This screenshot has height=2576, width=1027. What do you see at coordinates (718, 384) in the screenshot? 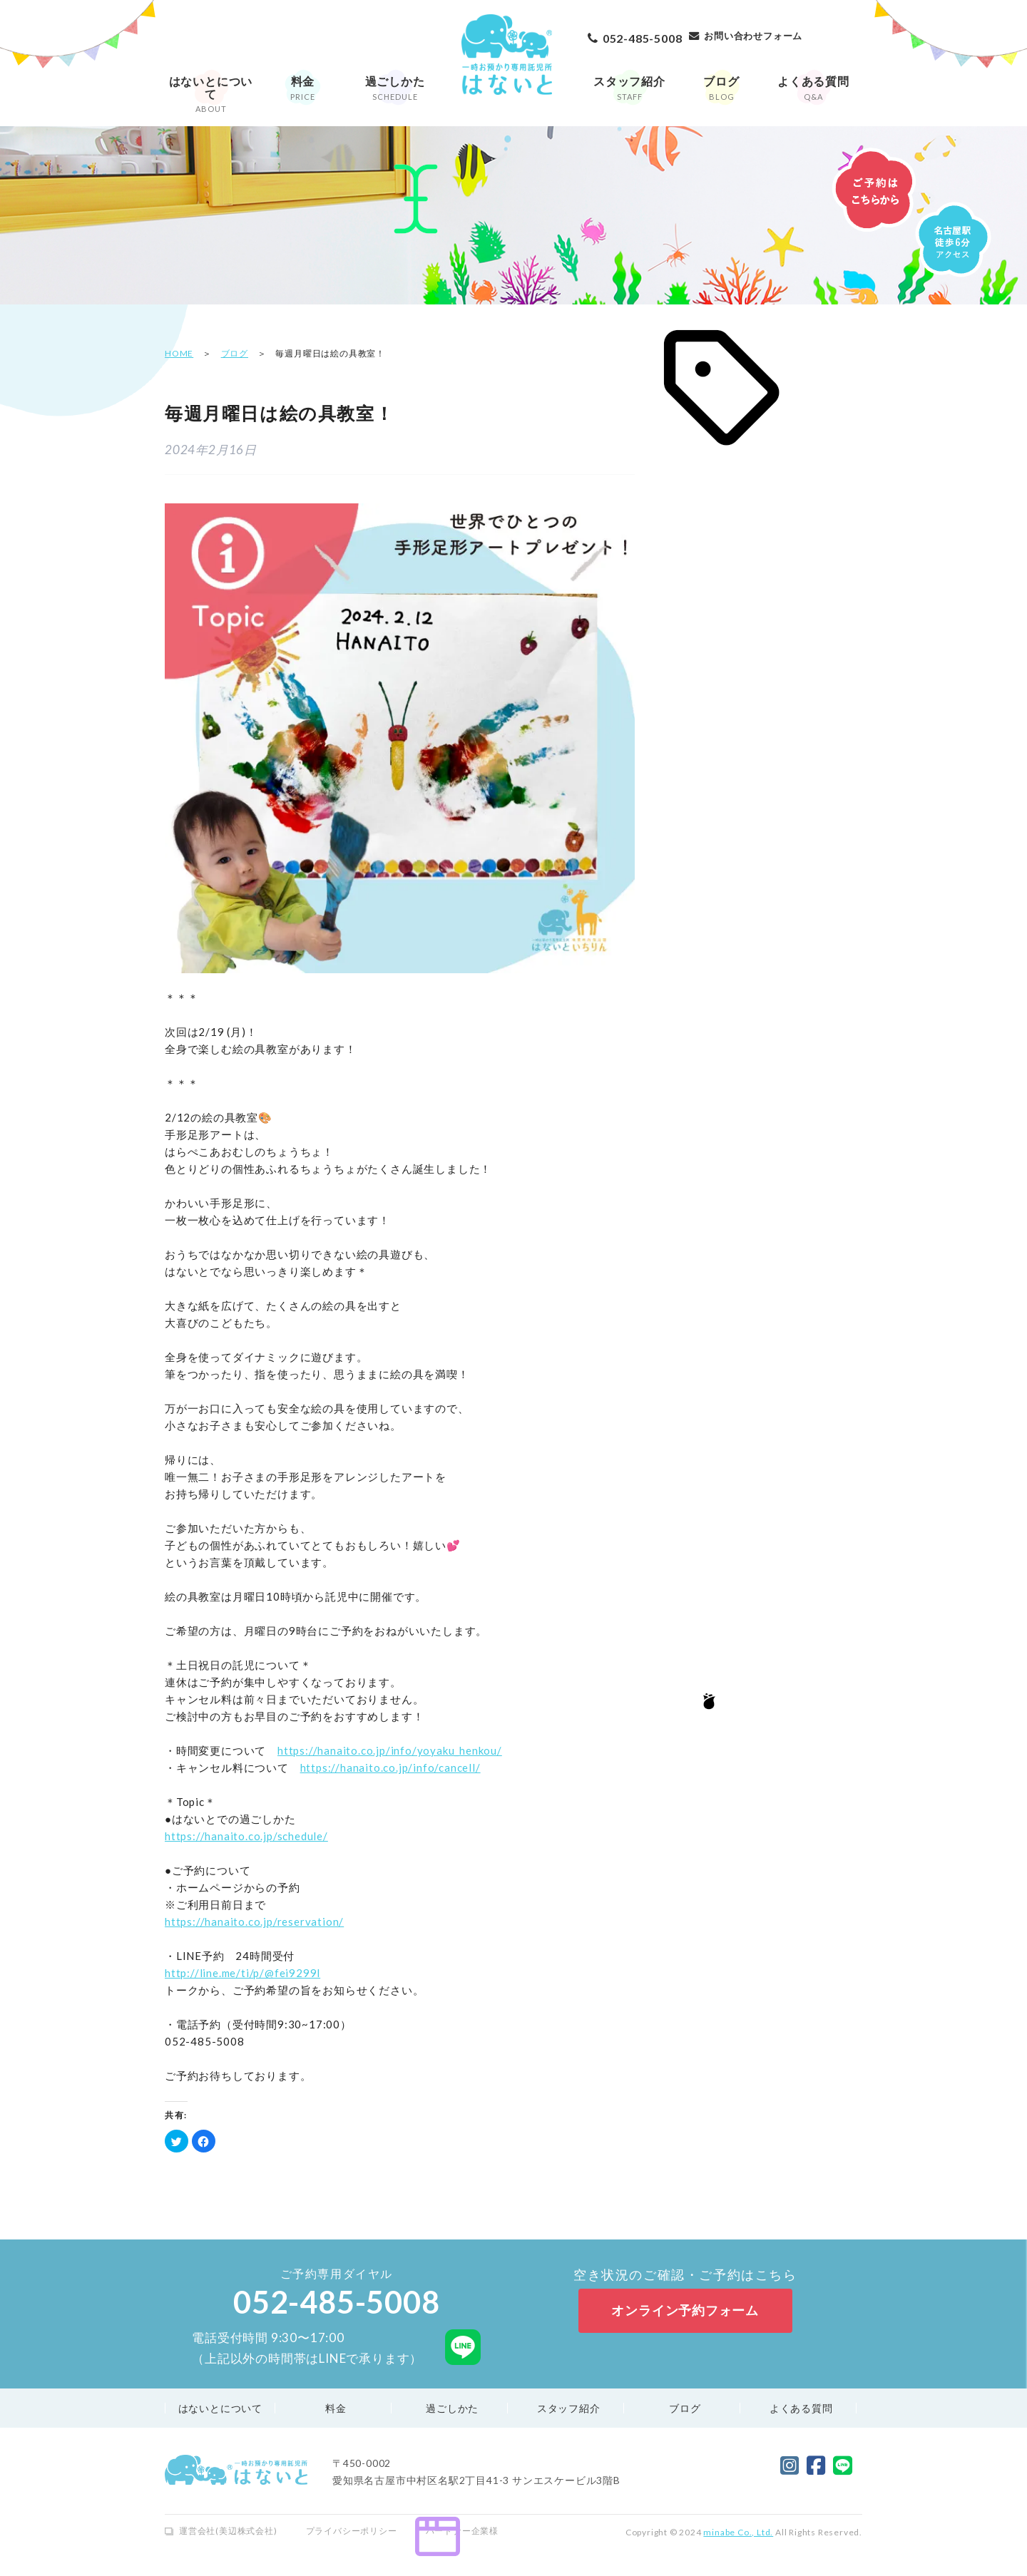
I see `add or manage tags` at bounding box center [718, 384].